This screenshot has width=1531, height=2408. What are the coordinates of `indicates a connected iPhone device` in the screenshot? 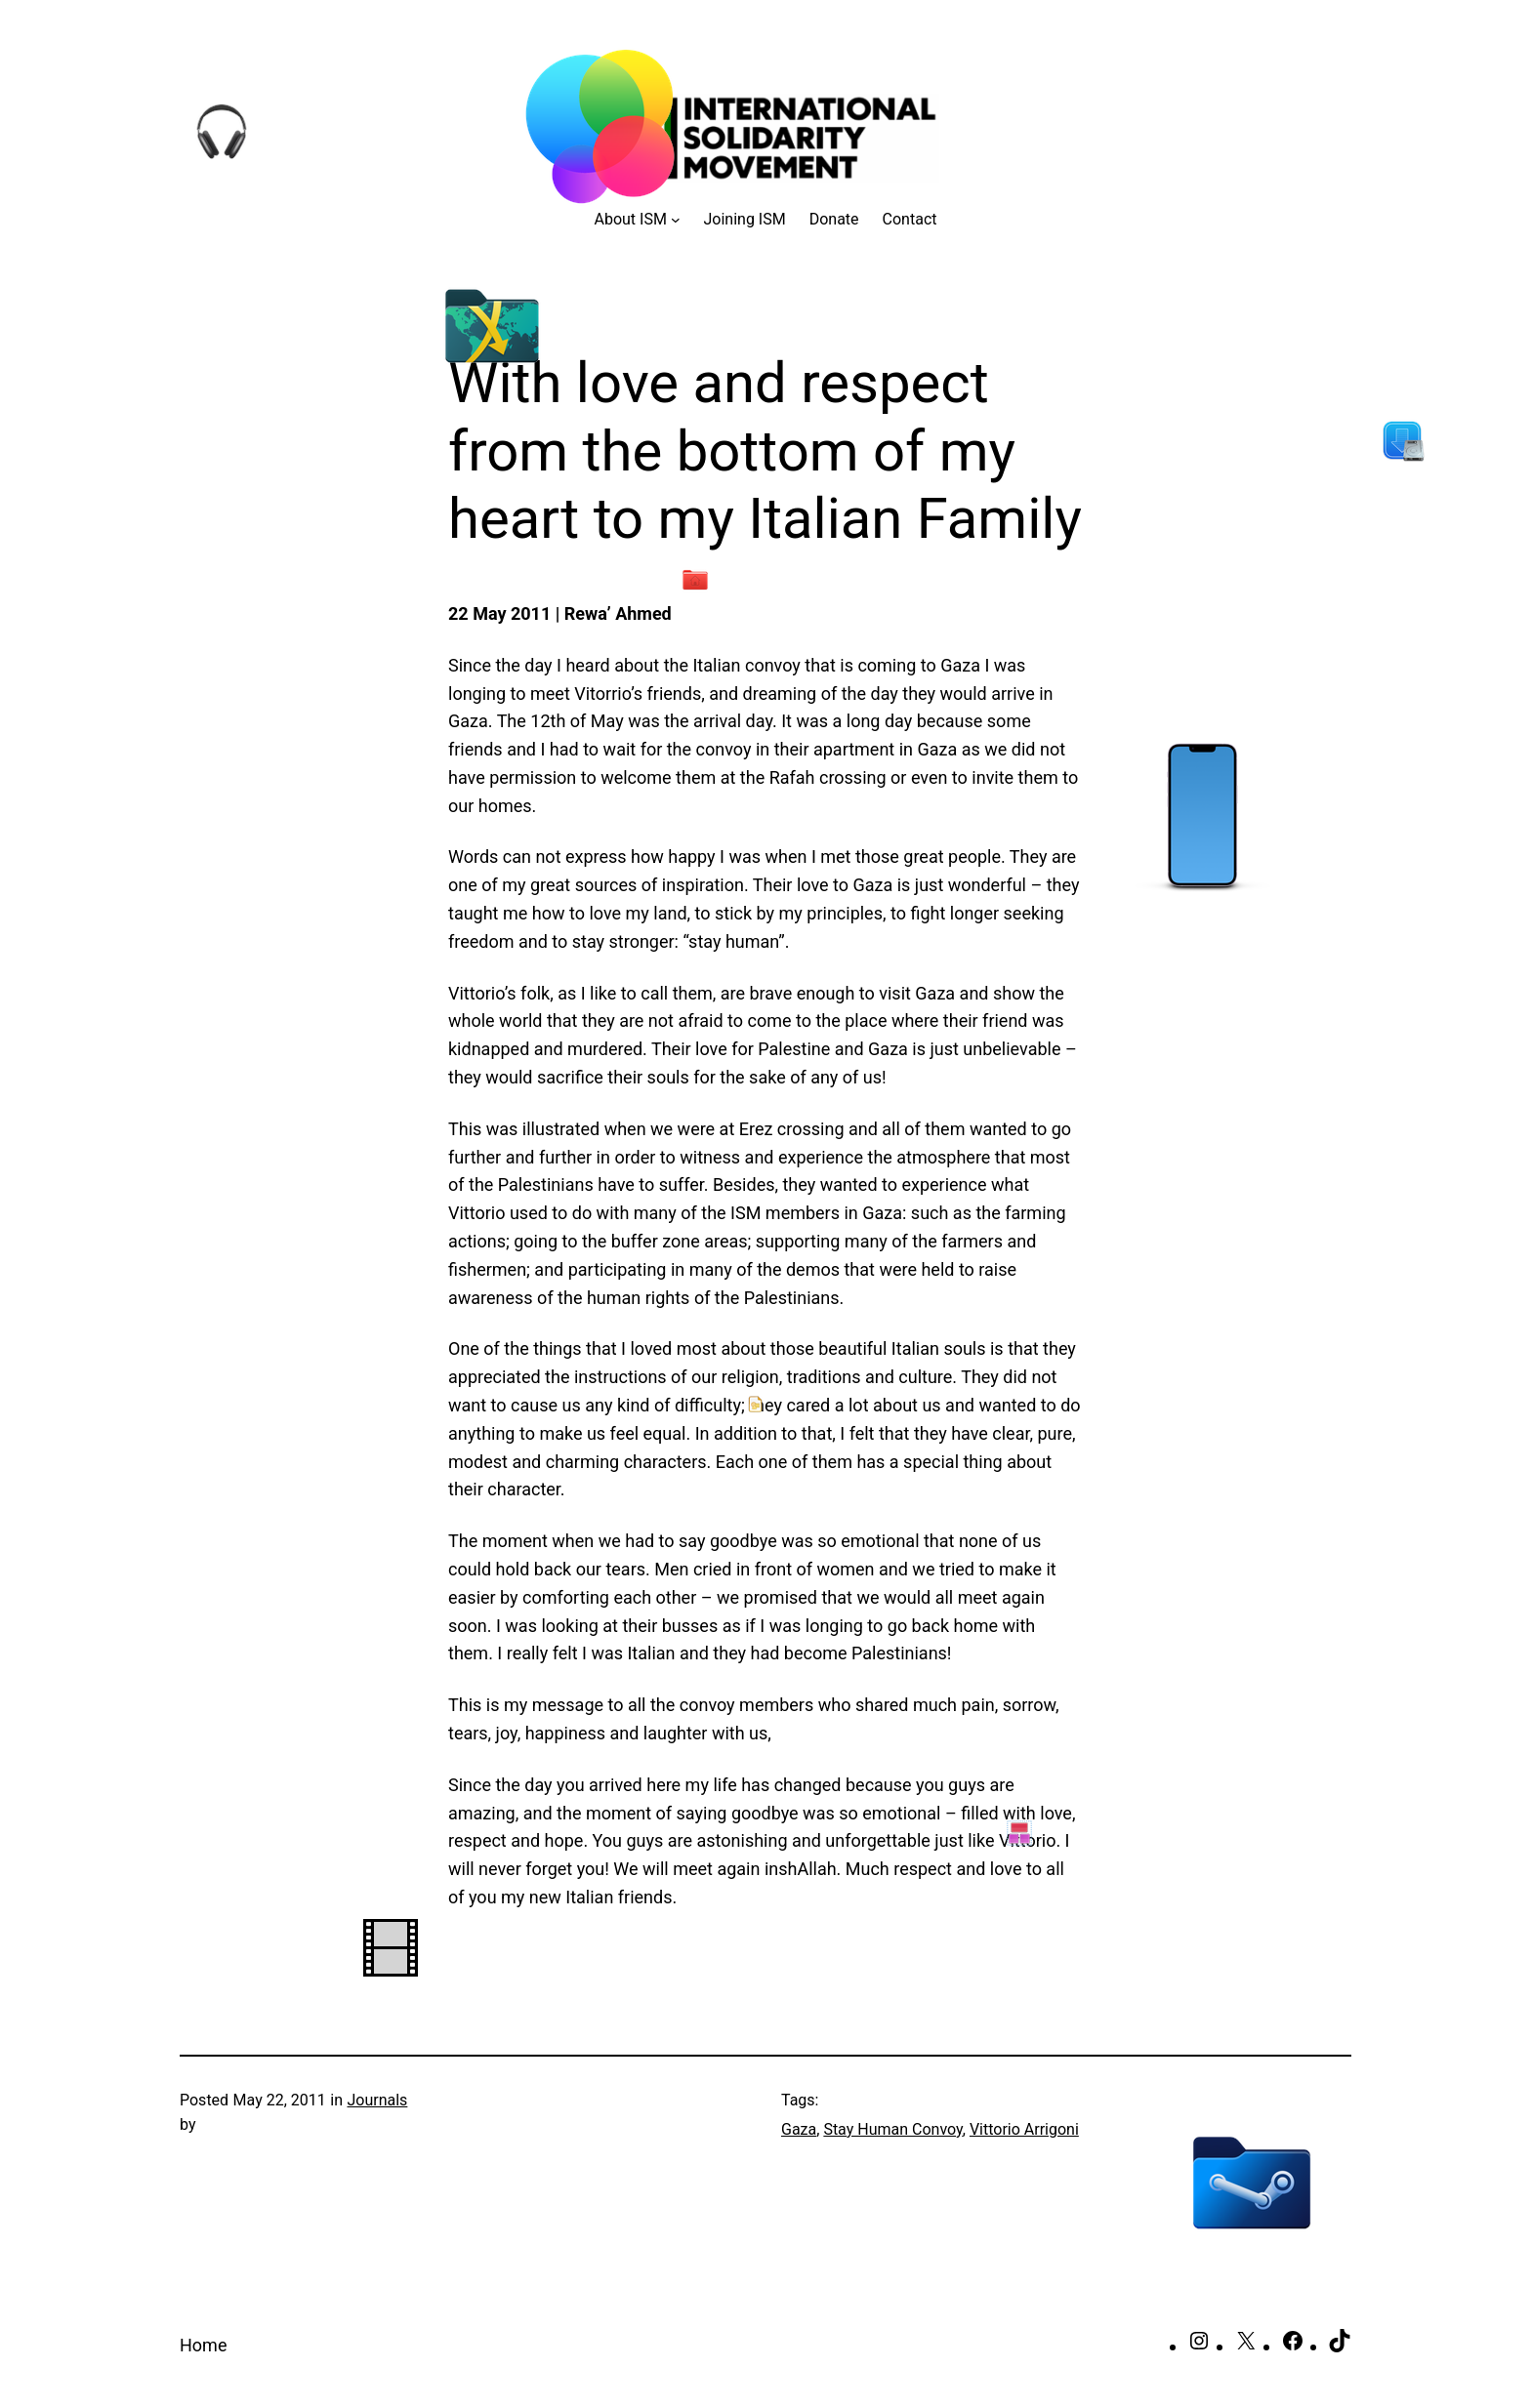 It's located at (1202, 817).